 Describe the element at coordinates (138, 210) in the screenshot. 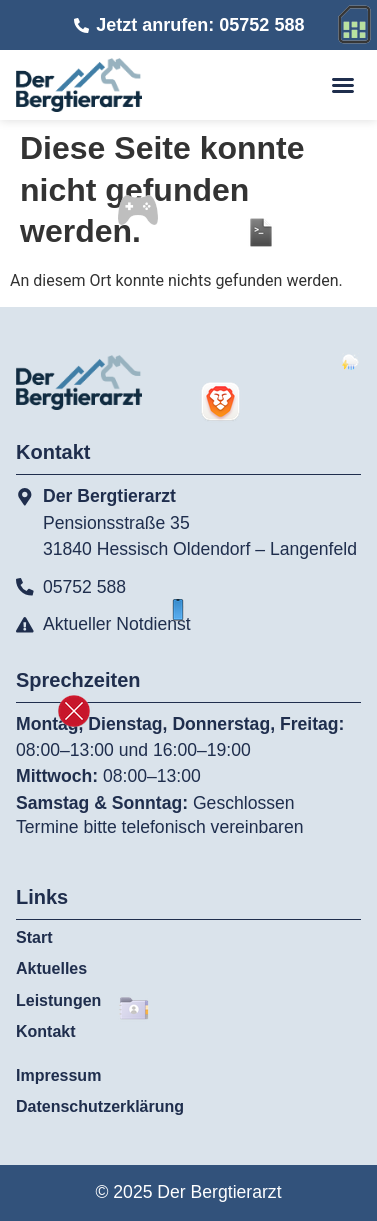

I see `open games or gaming applications` at that location.